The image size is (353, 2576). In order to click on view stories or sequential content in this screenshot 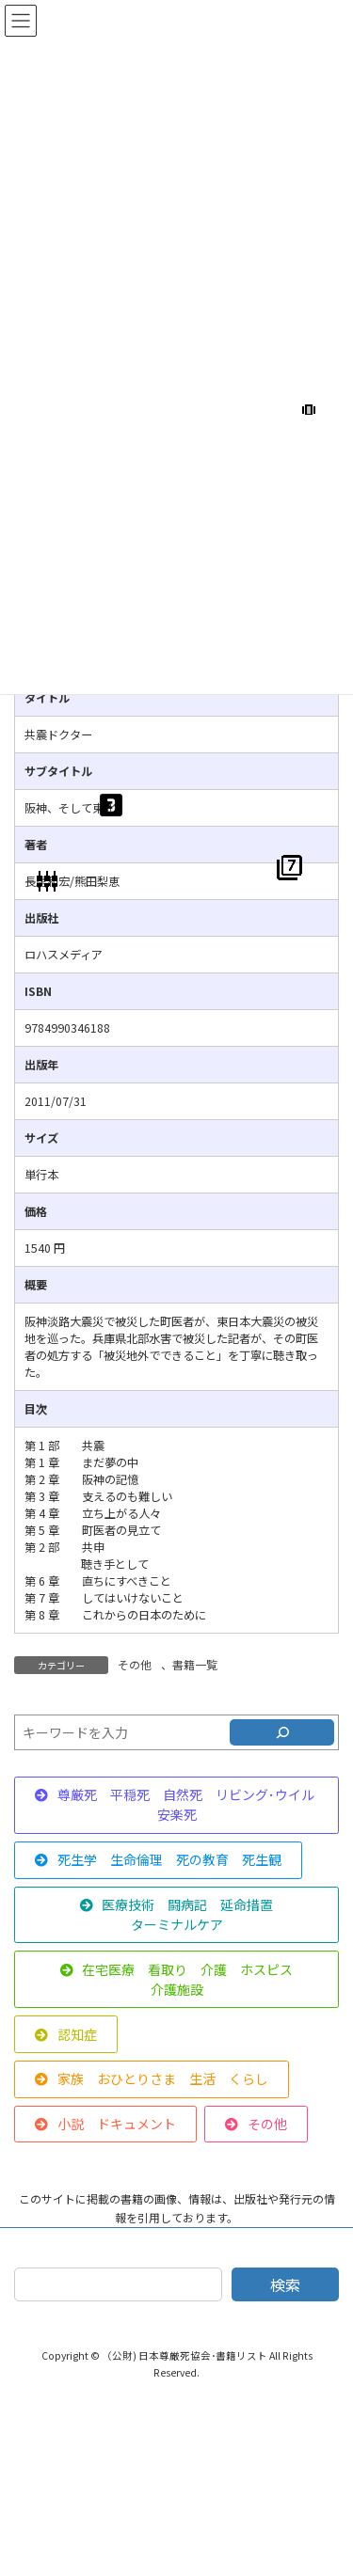, I will do `click(309, 410)`.